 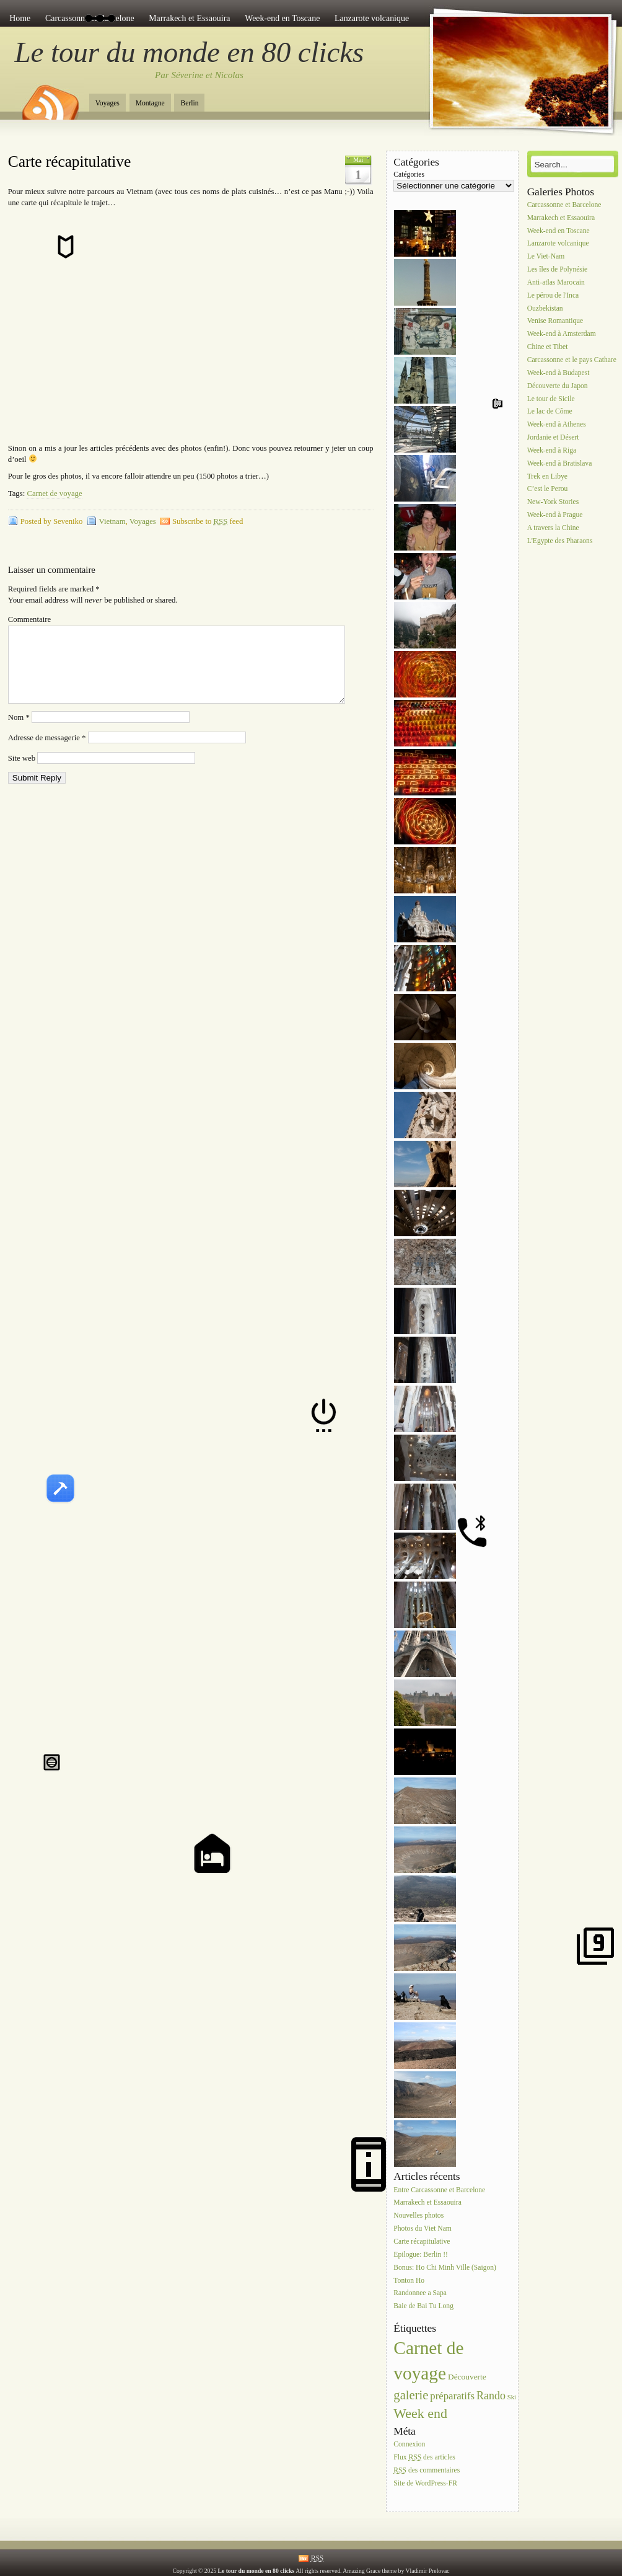 What do you see at coordinates (369, 2164) in the screenshot?
I see `view device information` at bounding box center [369, 2164].